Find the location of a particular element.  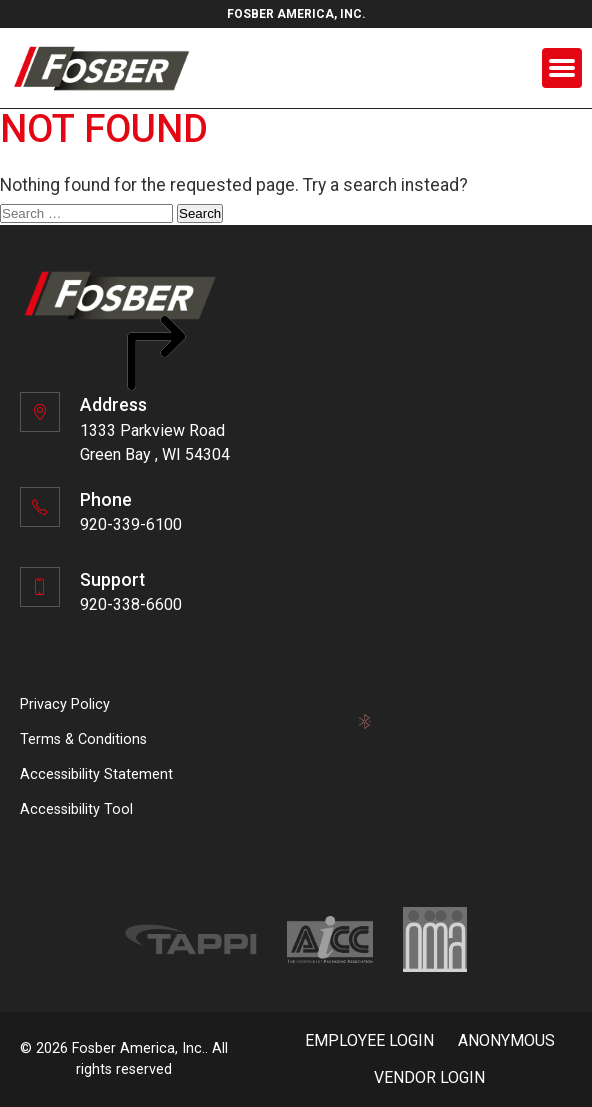

reply to a message or forward content is located at coordinates (151, 353).